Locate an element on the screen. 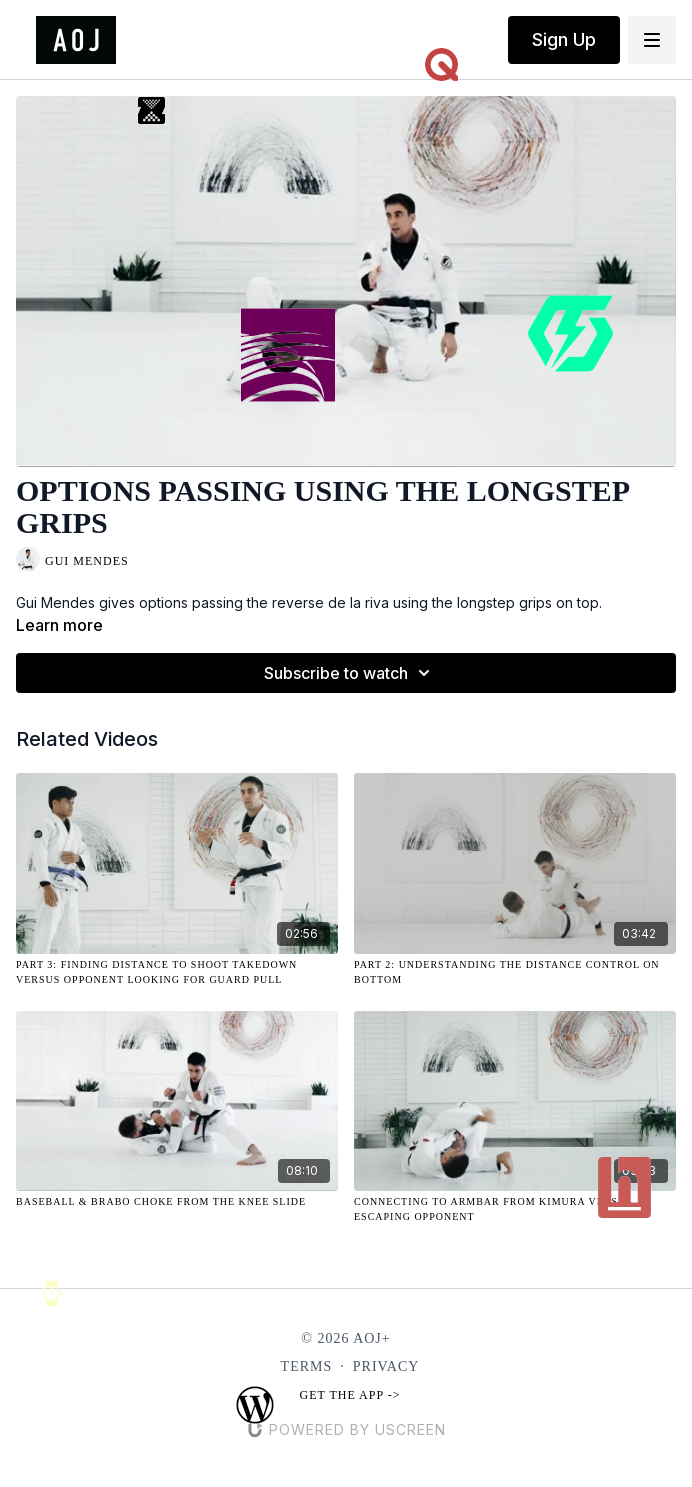 This screenshot has width=692, height=1487. visit the thunderstore mod repository is located at coordinates (570, 333).